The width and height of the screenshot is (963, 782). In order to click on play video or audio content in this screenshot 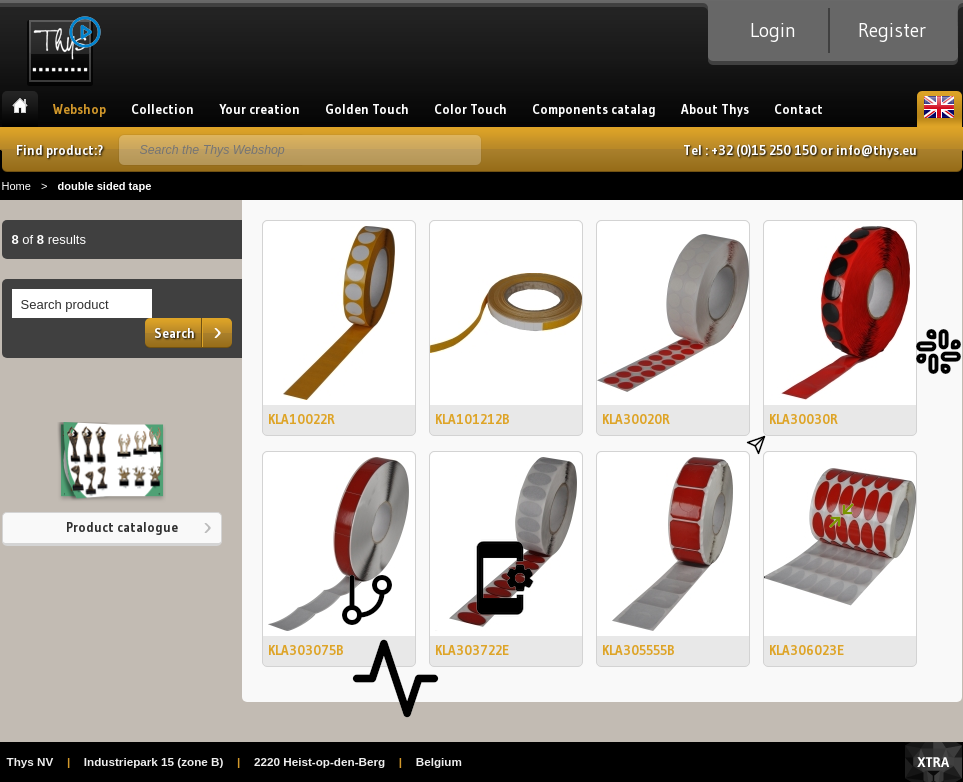, I will do `click(85, 32)`.